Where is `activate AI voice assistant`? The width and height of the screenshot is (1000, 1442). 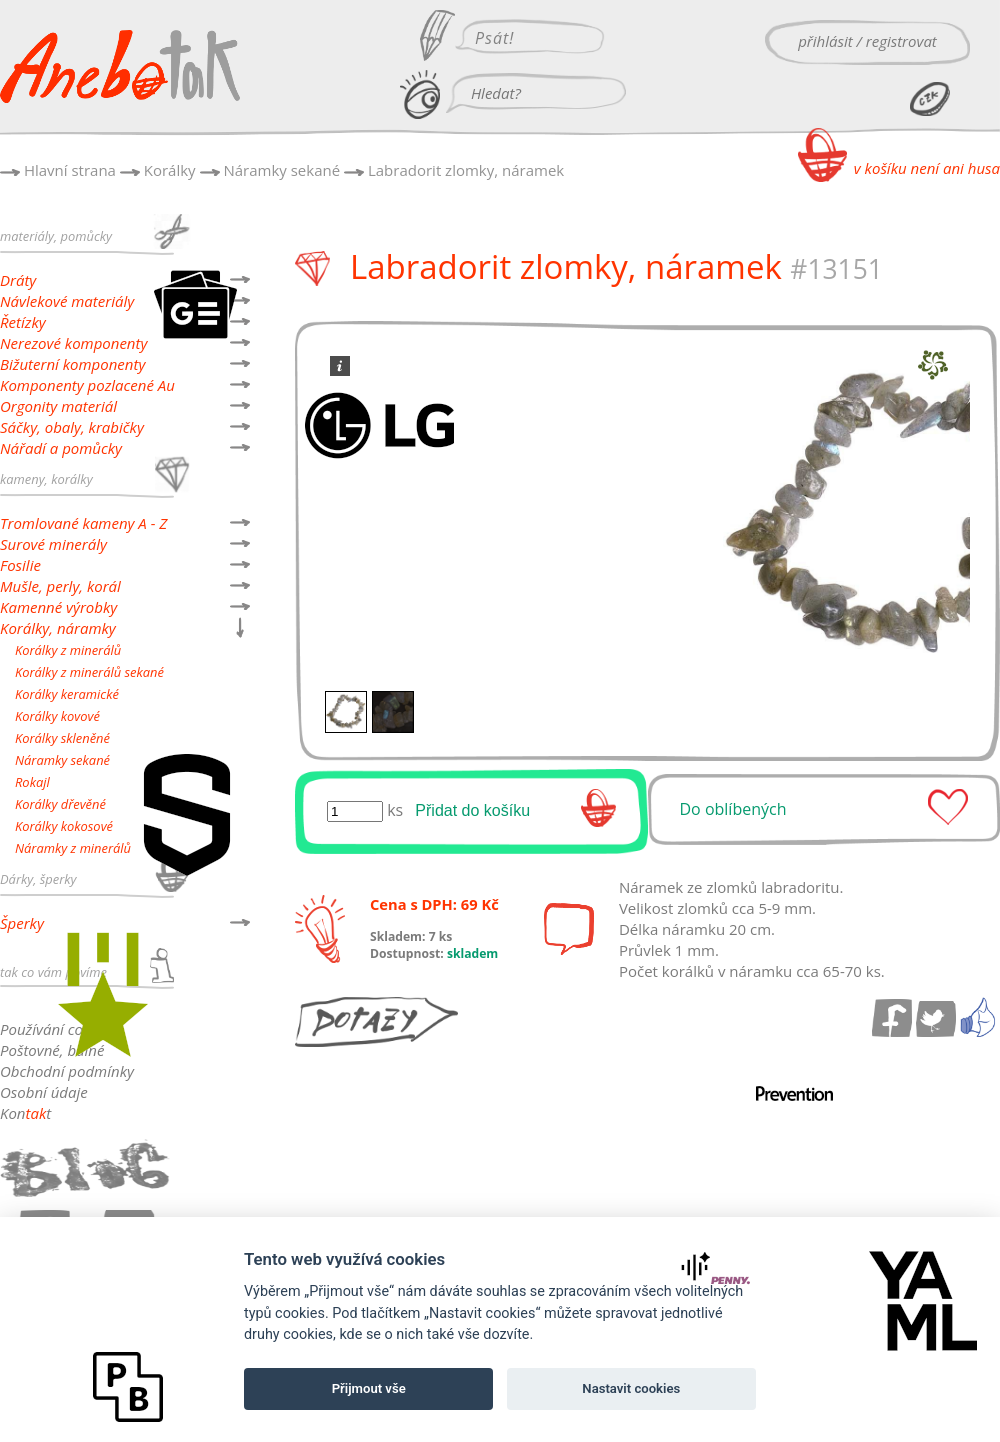 activate AI voice assistant is located at coordinates (694, 1267).